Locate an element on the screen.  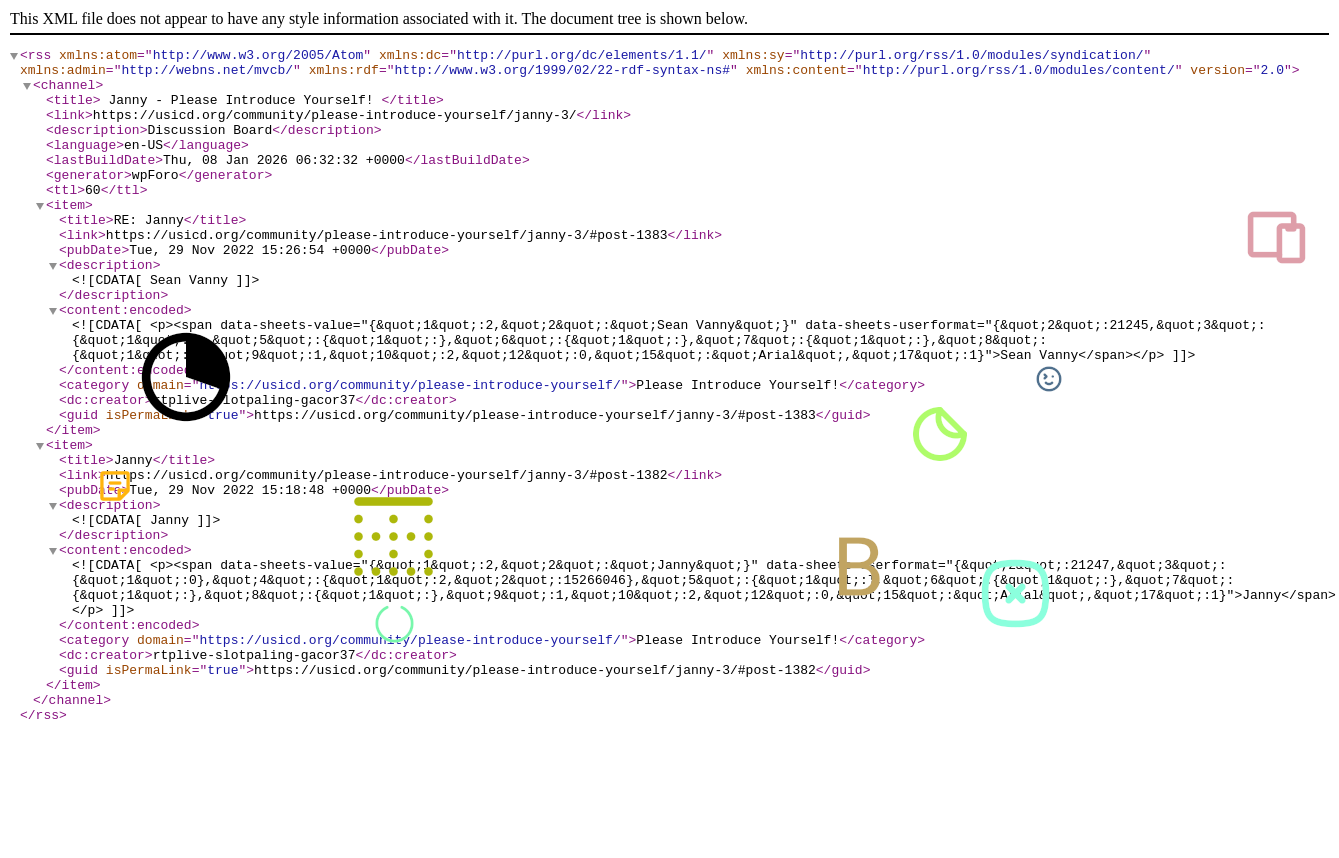
manage connected devices is located at coordinates (1276, 237).